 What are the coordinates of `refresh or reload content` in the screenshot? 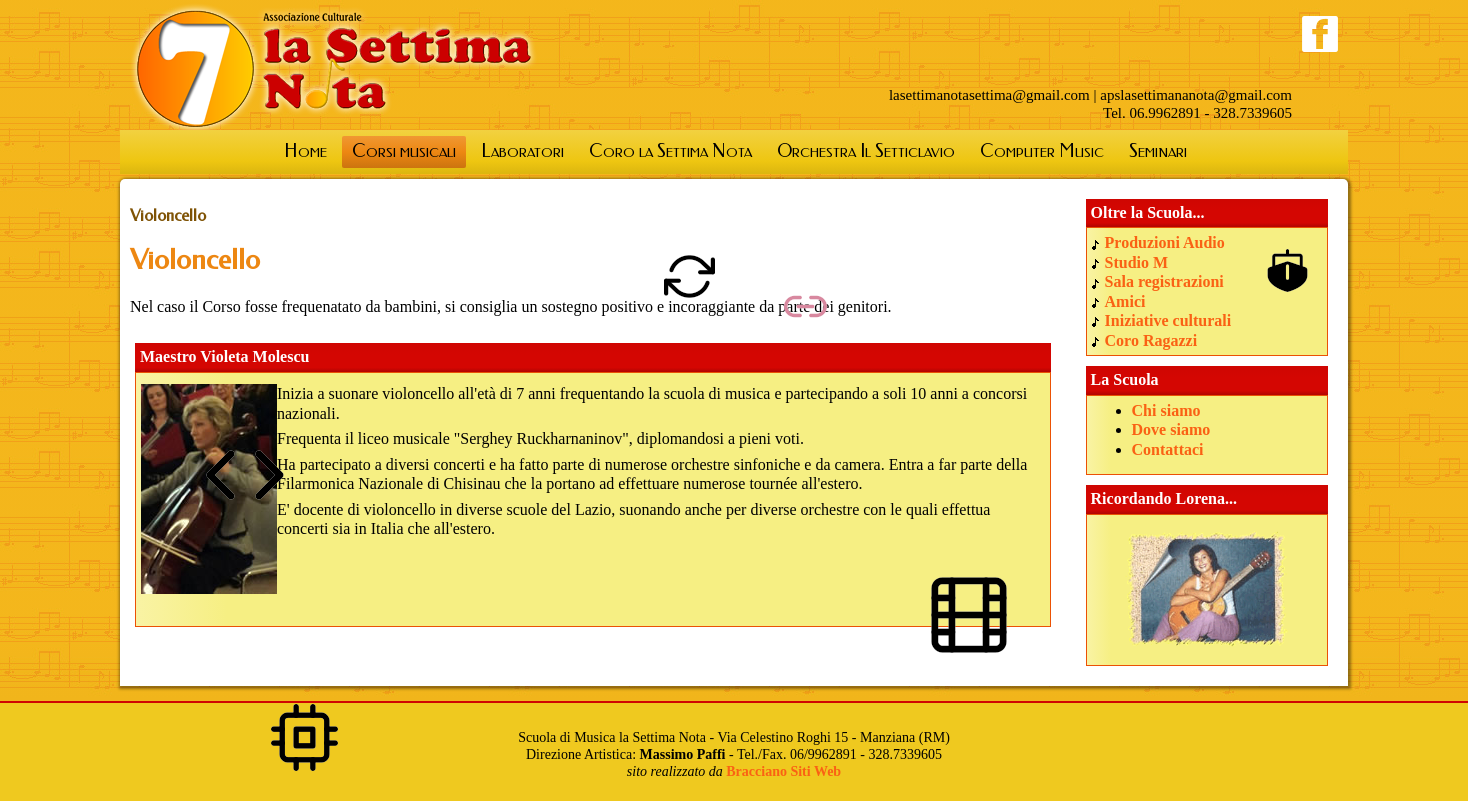 It's located at (689, 276).